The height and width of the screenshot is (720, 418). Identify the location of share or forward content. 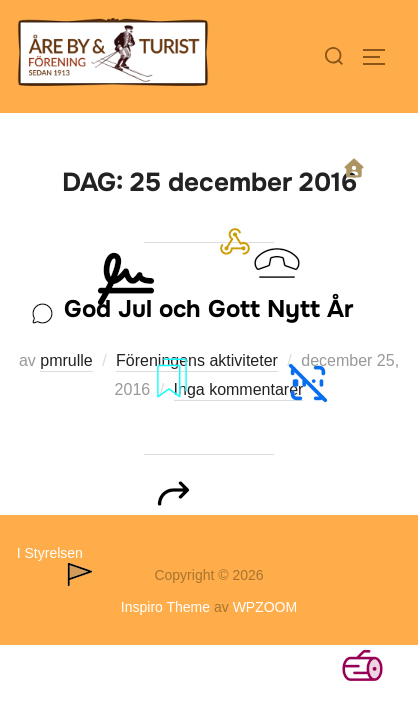
(173, 493).